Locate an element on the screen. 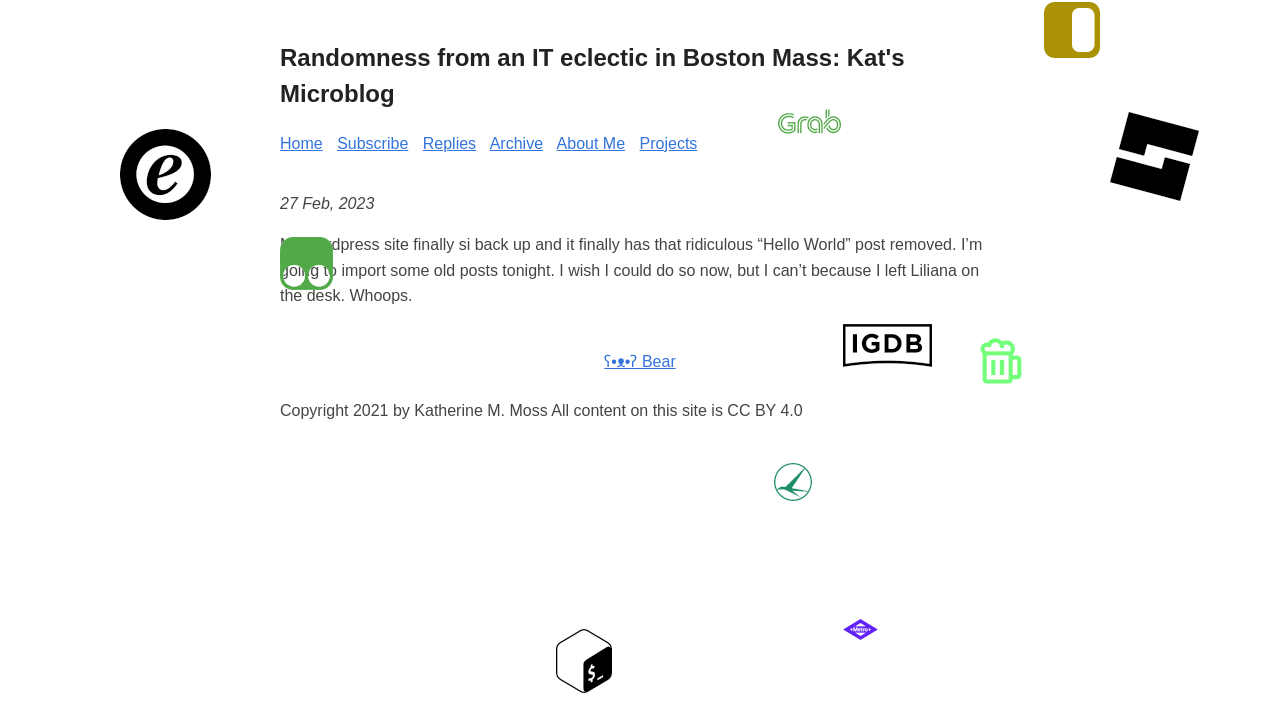 This screenshot has width=1280, height=720. visit IGDB (Internet Game Database) website is located at coordinates (887, 345).